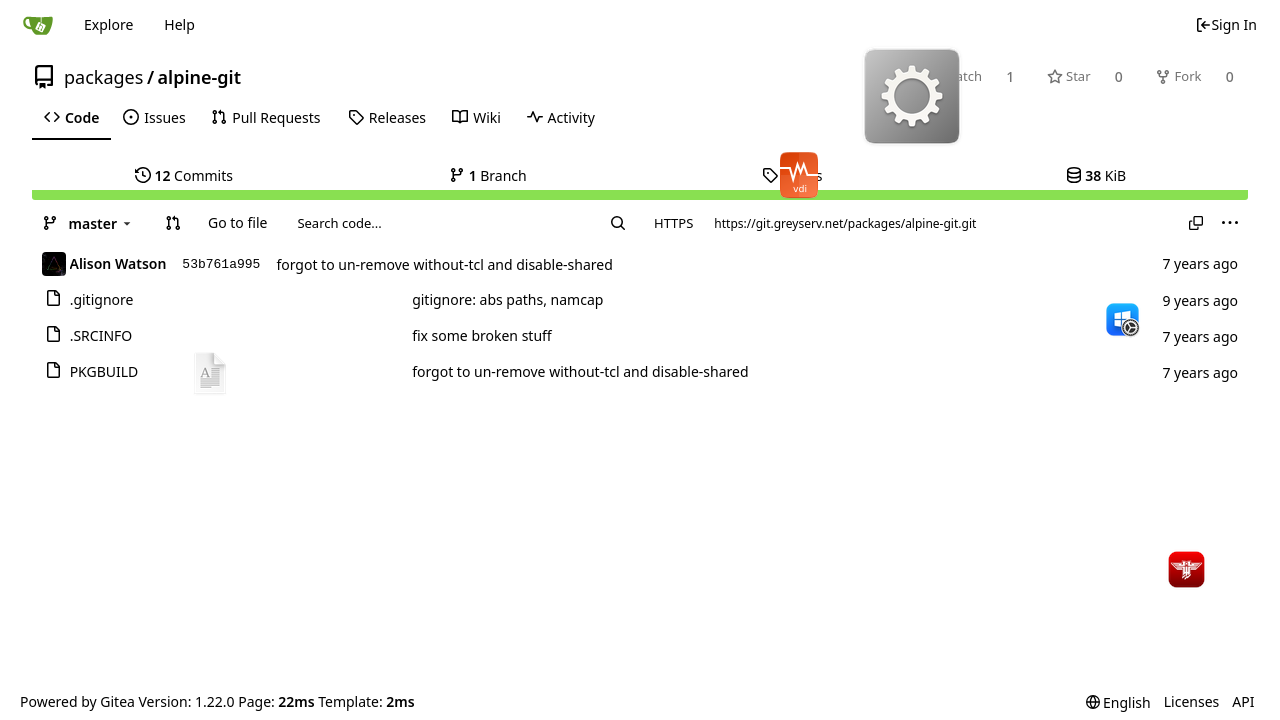  I want to click on virtualbox virtual disk image file, so click(799, 175).